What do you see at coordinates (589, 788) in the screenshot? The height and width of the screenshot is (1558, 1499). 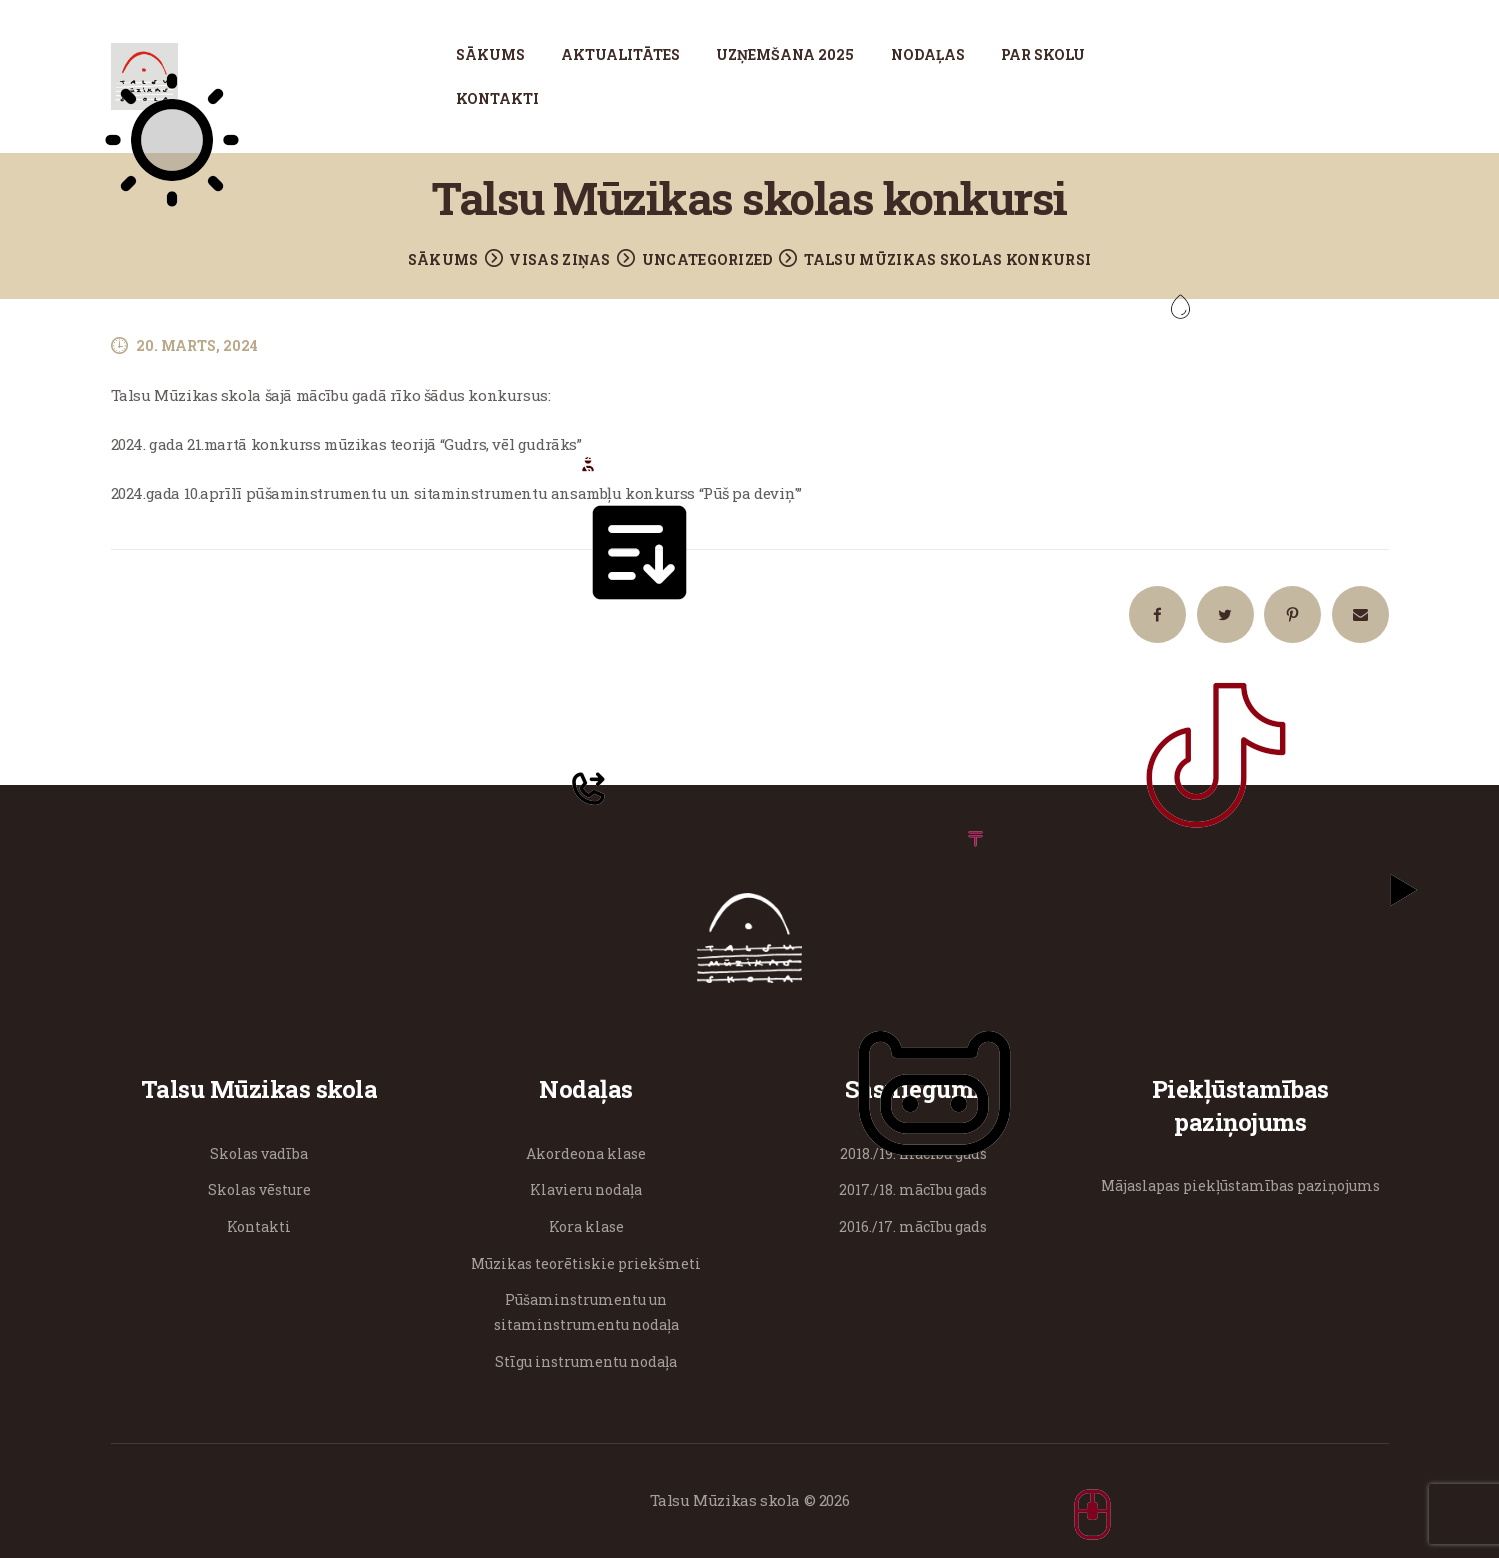 I see `transfer an active call to another person` at bounding box center [589, 788].